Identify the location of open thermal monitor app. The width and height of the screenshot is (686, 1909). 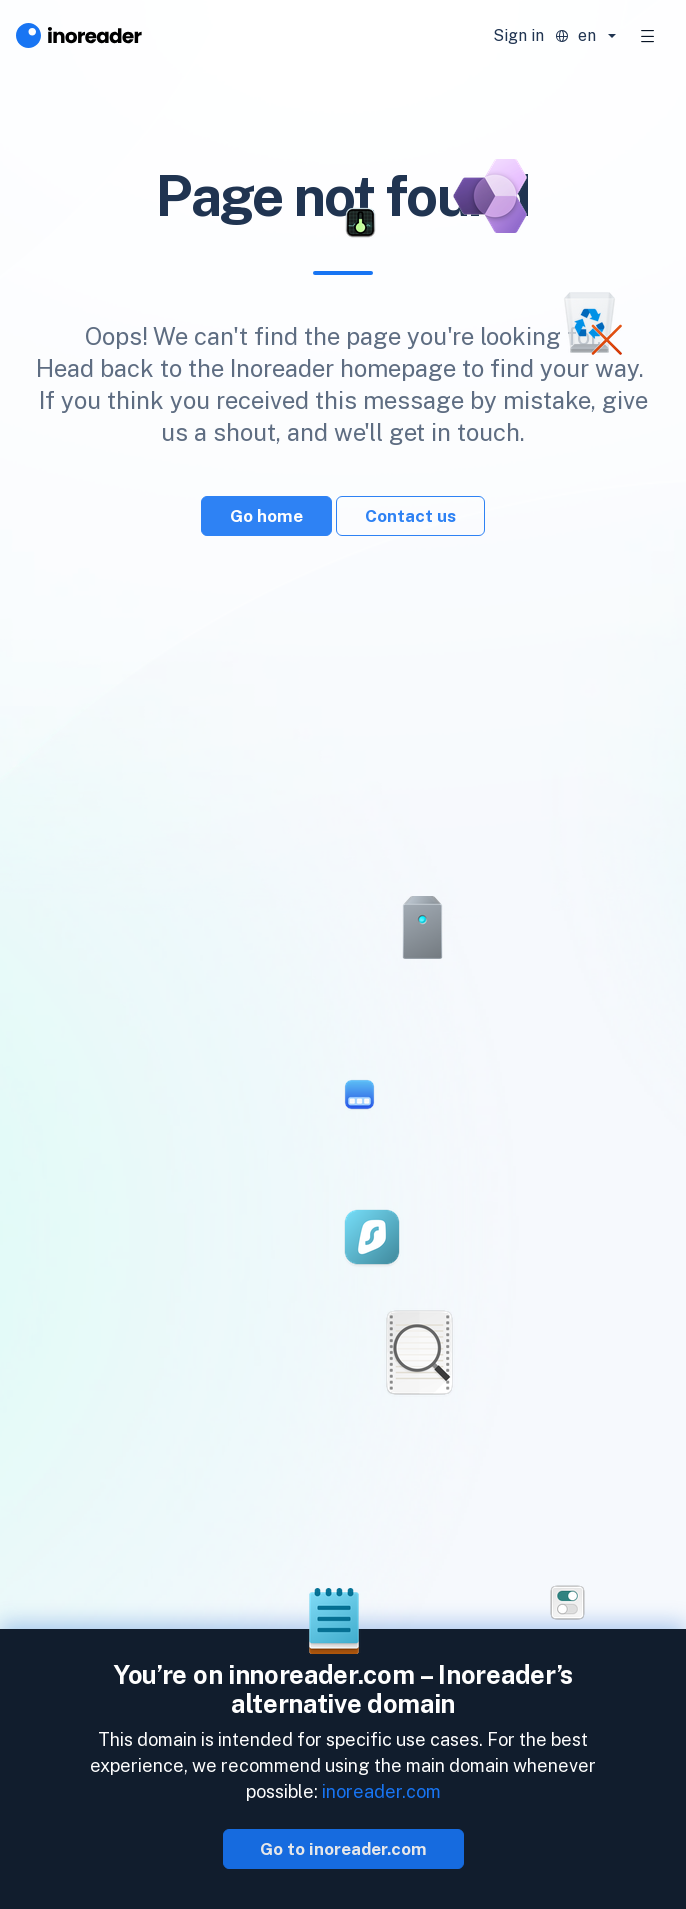
(360, 222).